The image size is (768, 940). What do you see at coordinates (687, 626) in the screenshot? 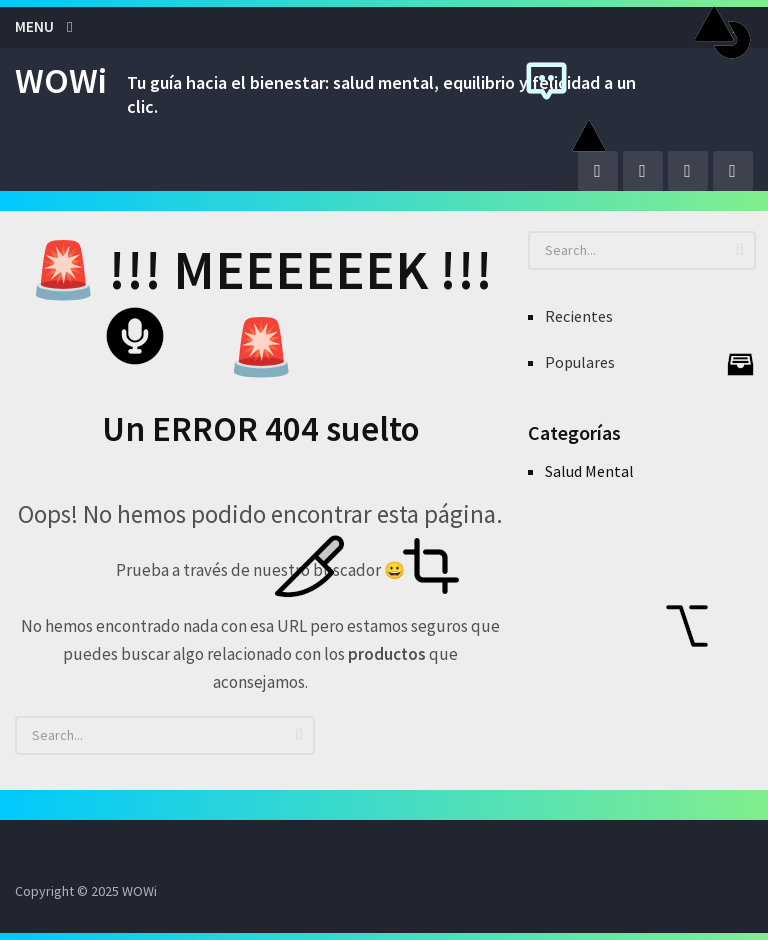
I see `access additional options or settings` at bounding box center [687, 626].